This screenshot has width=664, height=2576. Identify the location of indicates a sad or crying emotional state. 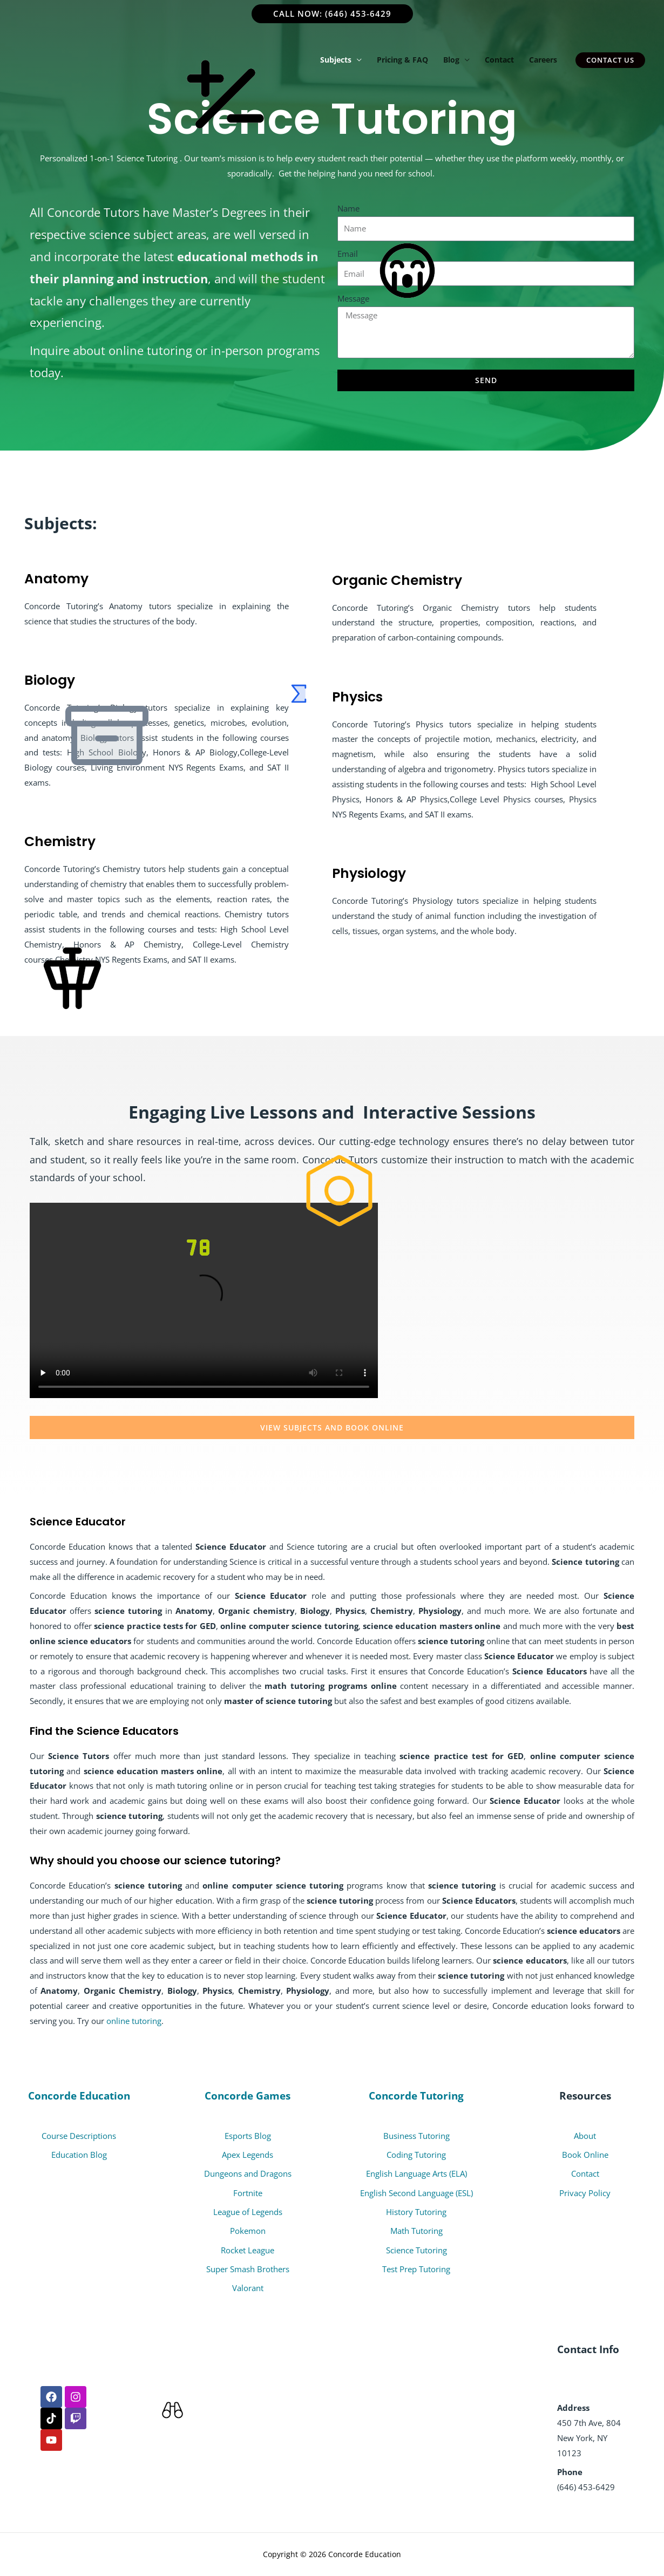
(407, 270).